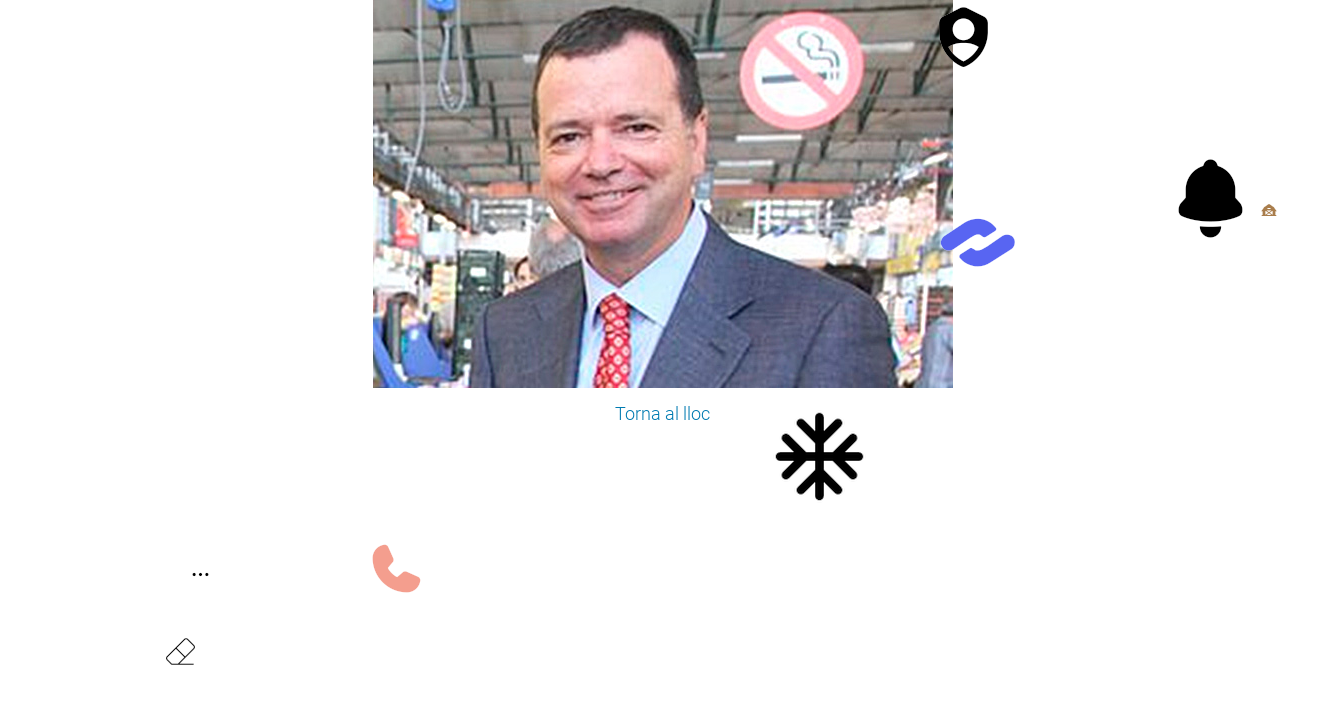 This screenshot has width=1325, height=720. What do you see at coordinates (1210, 198) in the screenshot?
I see `view notifications` at bounding box center [1210, 198].